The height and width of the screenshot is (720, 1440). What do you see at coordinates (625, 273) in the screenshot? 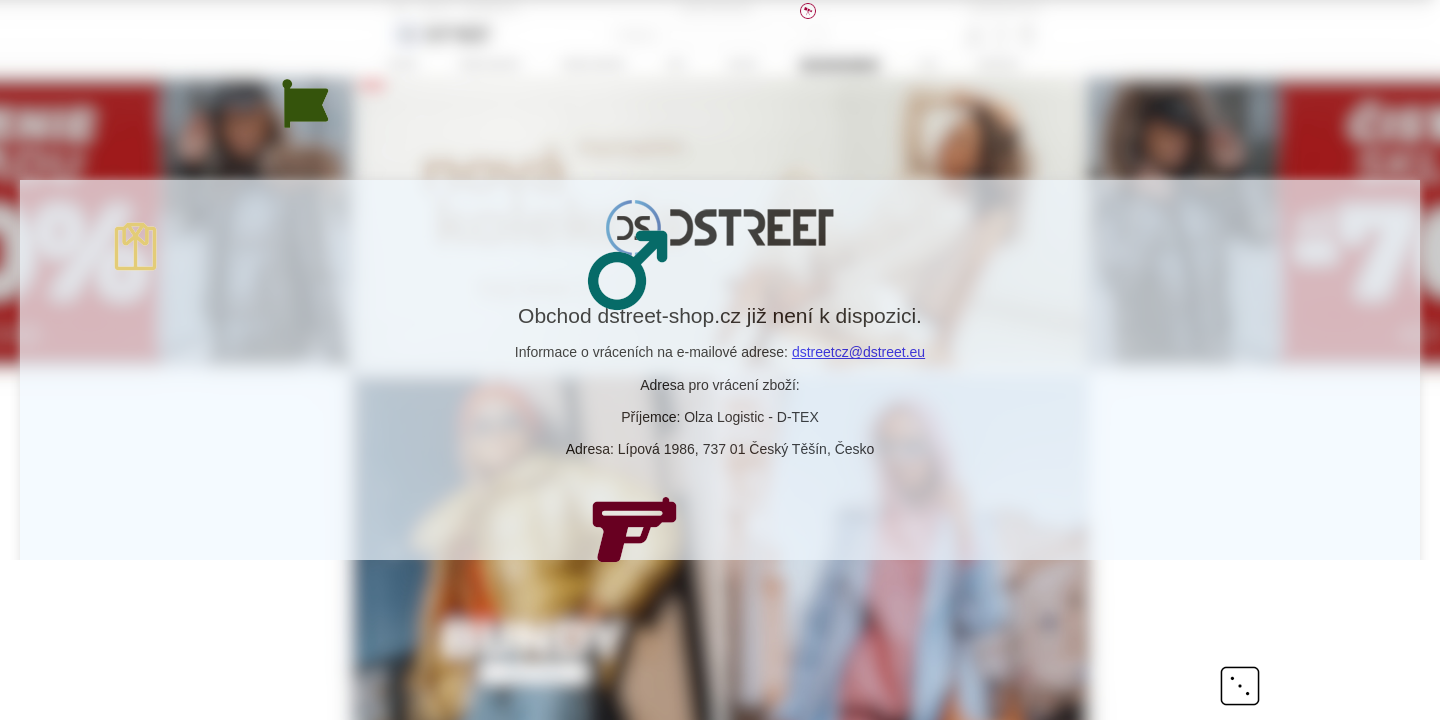
I see `indicates male gender selection` at bounding box center [625, 273].